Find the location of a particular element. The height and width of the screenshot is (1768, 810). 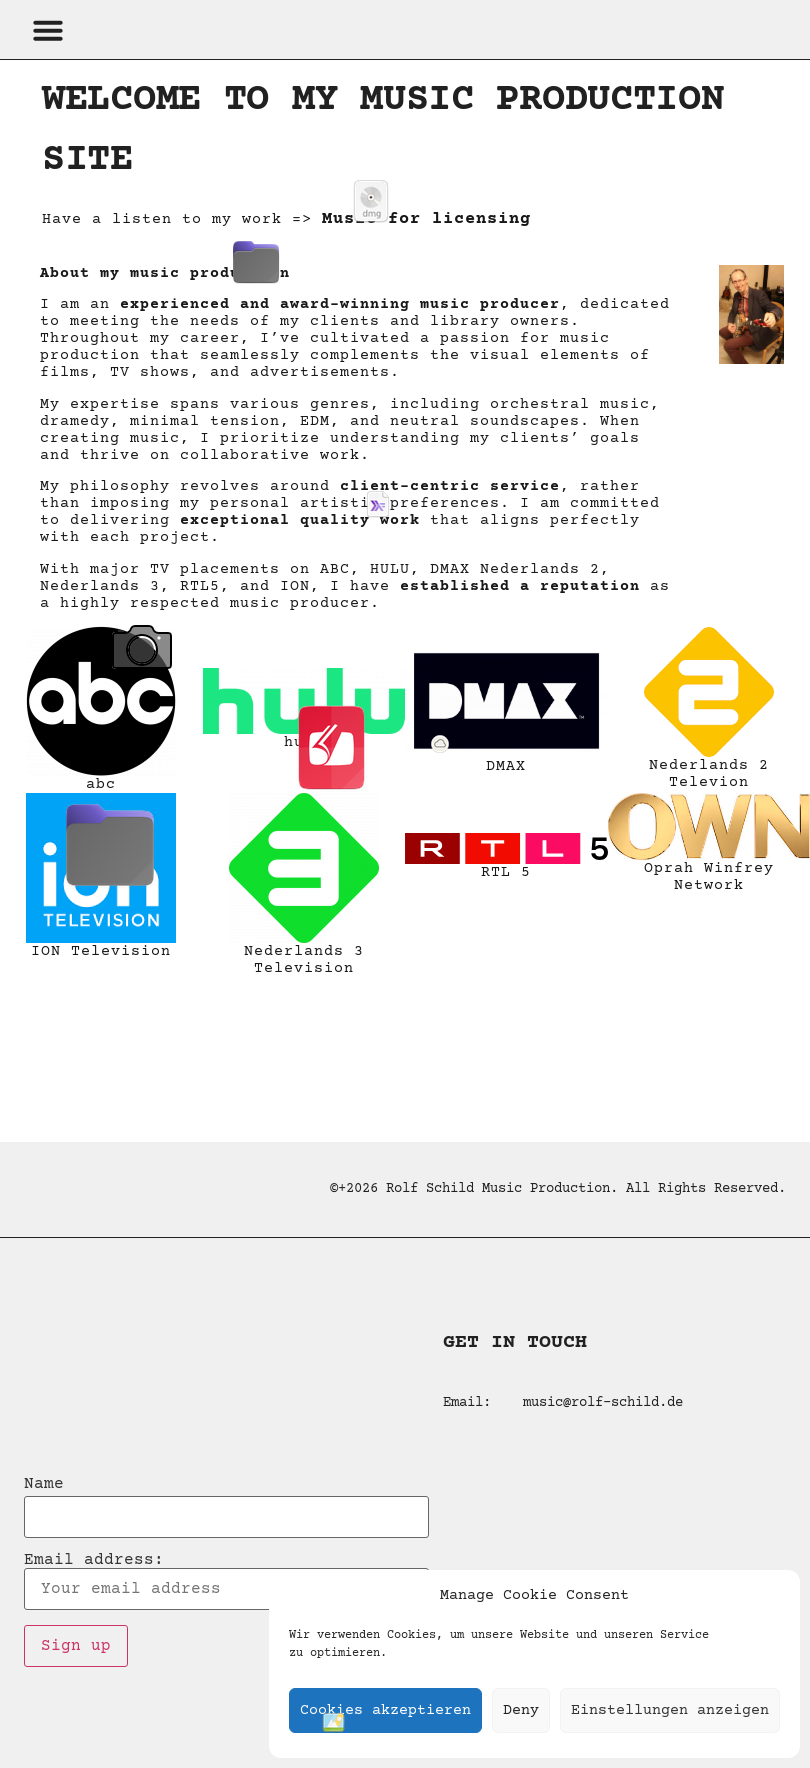

a haskell source code file is located at coordinates (378, 504).